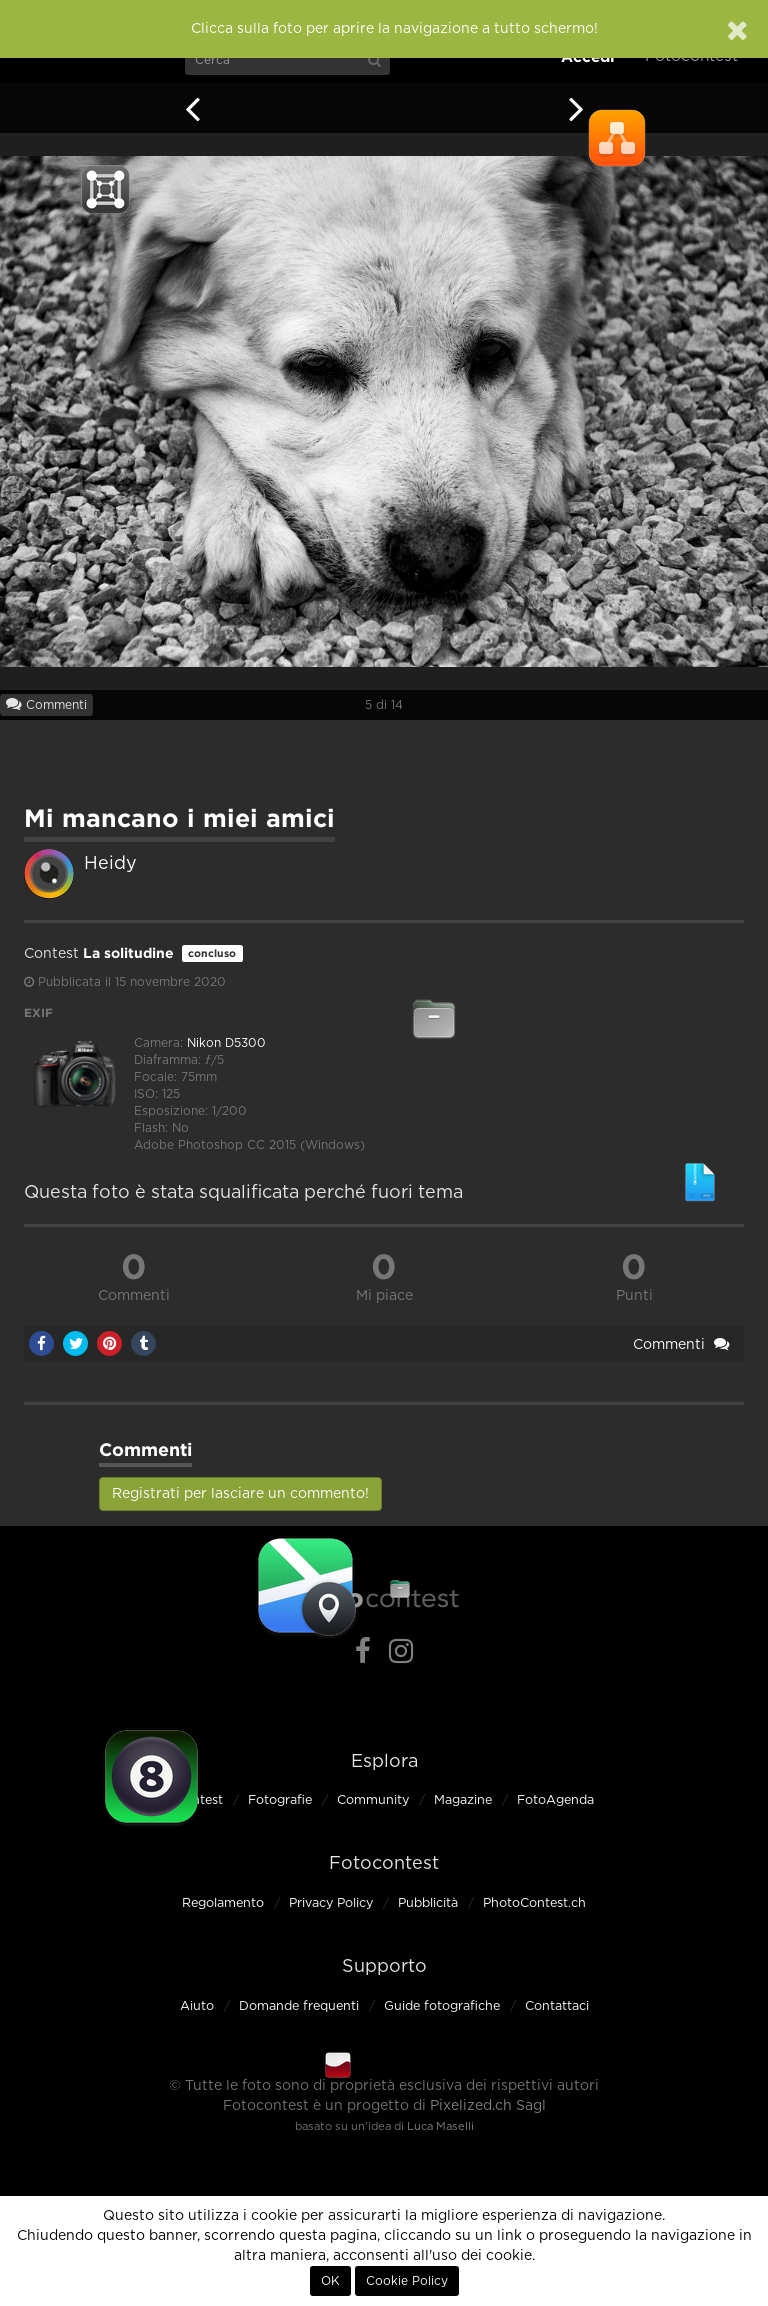 This screenshot has width=768, height=2306. What do you see at coordinates (400, 1589) in the screenshot?
I see `open the file manager` at bounding box center [400, 1589].